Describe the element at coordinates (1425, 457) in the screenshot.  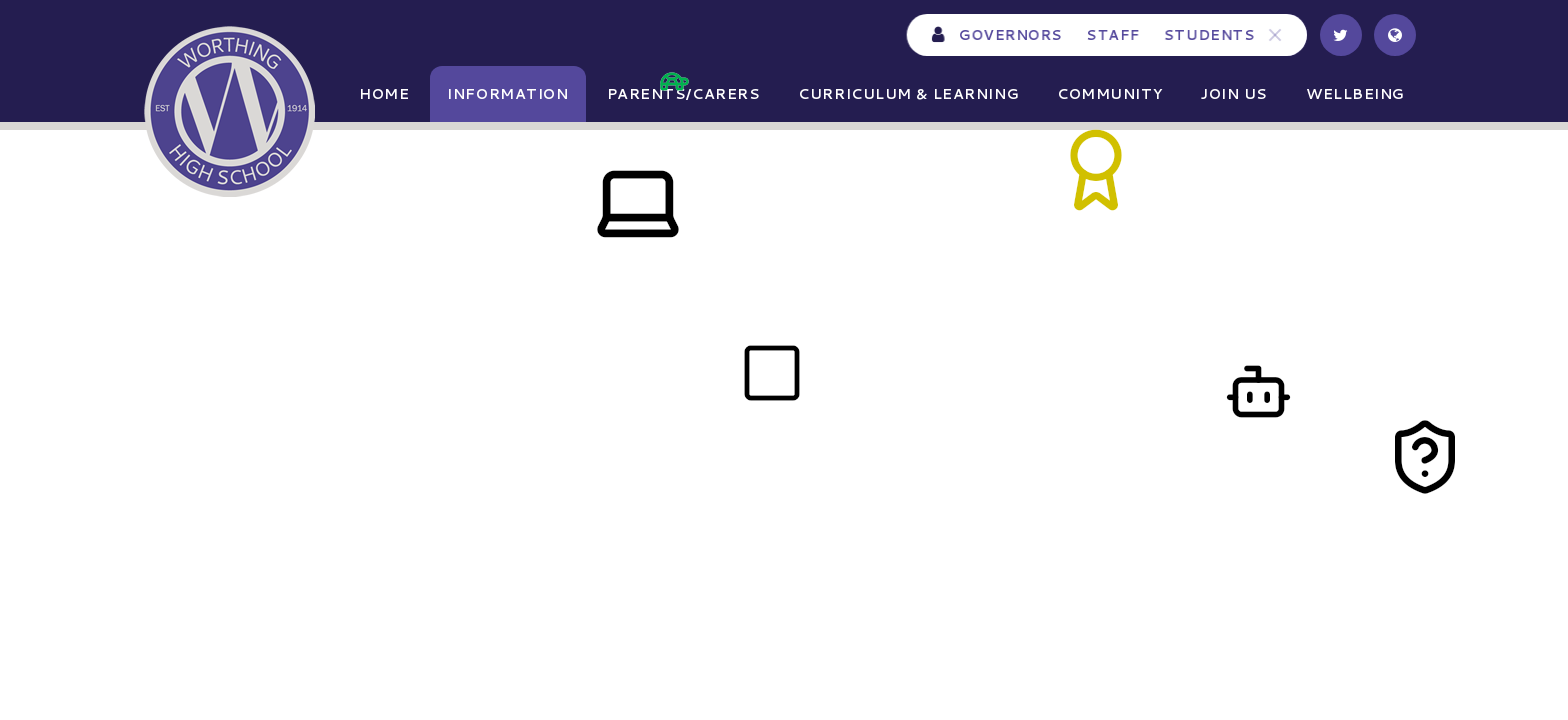
I see `access security help or FAQ` at that location.